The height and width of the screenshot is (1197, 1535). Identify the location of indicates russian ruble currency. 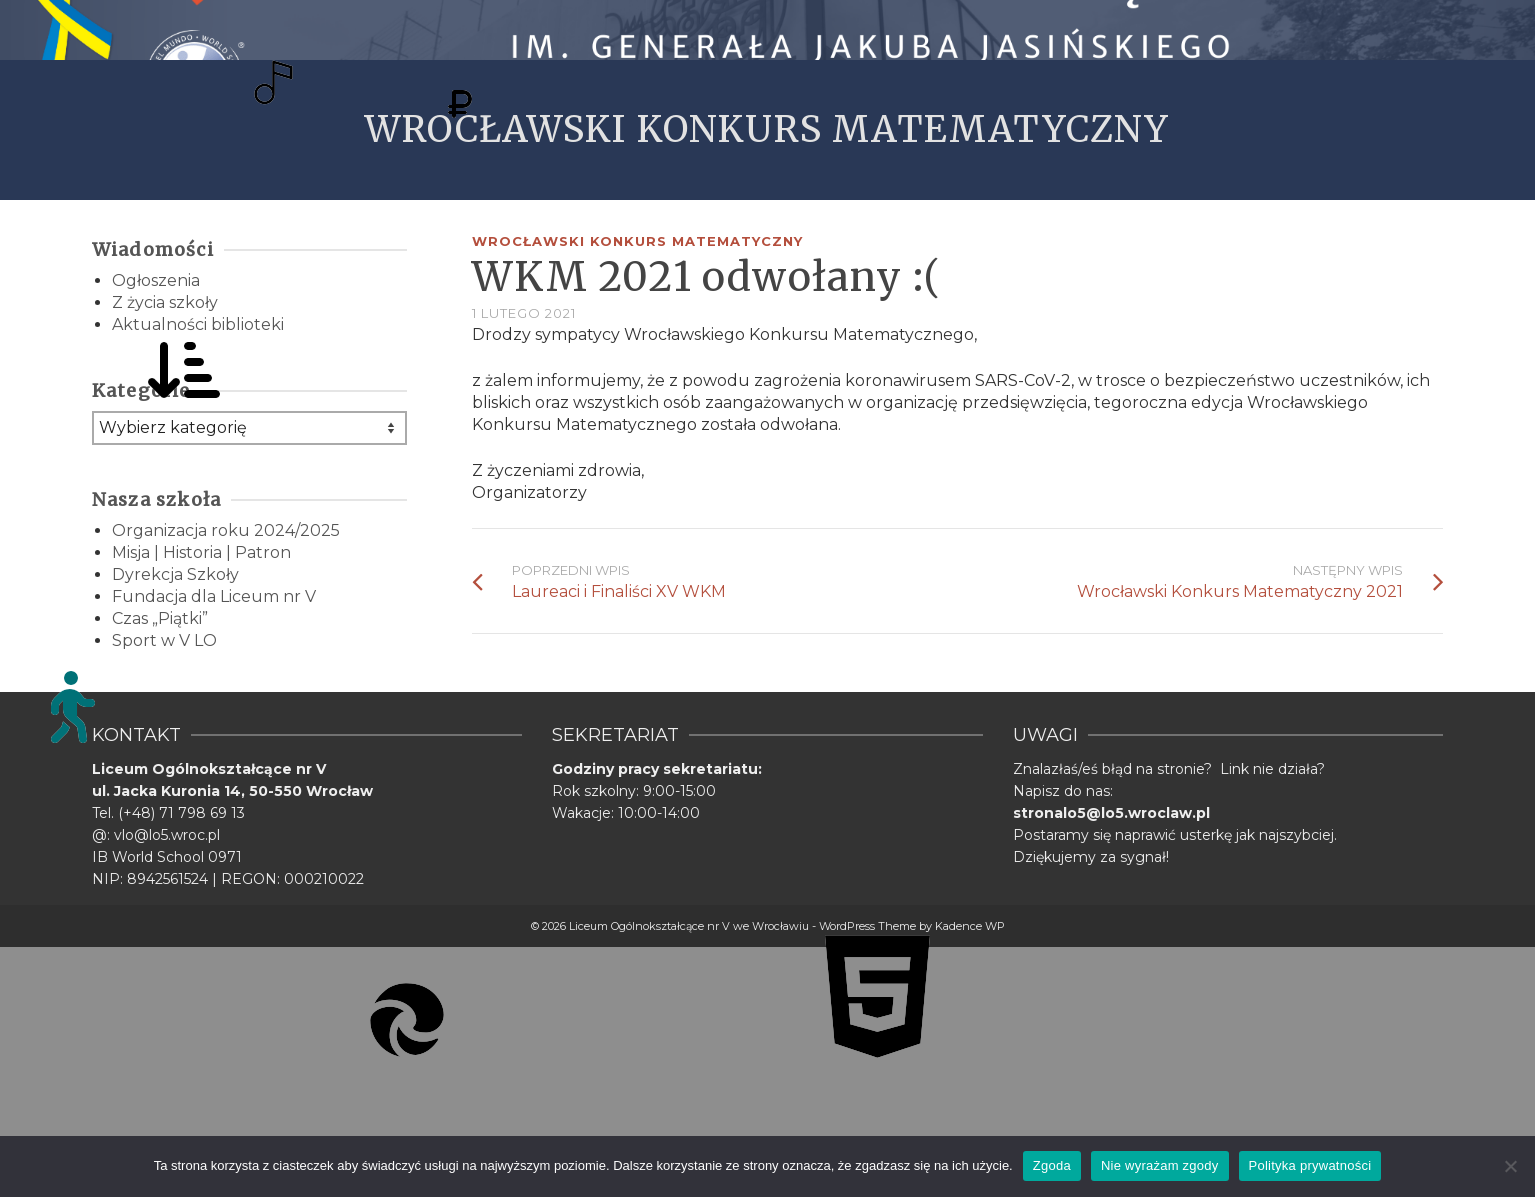
(461, 104).